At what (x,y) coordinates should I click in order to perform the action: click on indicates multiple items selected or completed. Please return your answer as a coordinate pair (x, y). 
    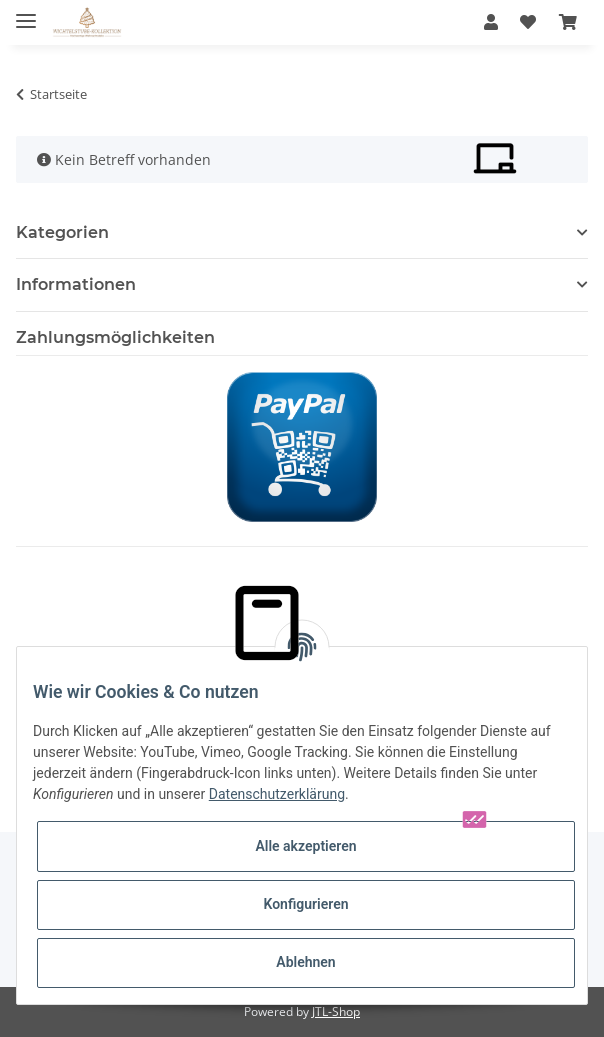
    Looking at the image, I should click on (474, 819).